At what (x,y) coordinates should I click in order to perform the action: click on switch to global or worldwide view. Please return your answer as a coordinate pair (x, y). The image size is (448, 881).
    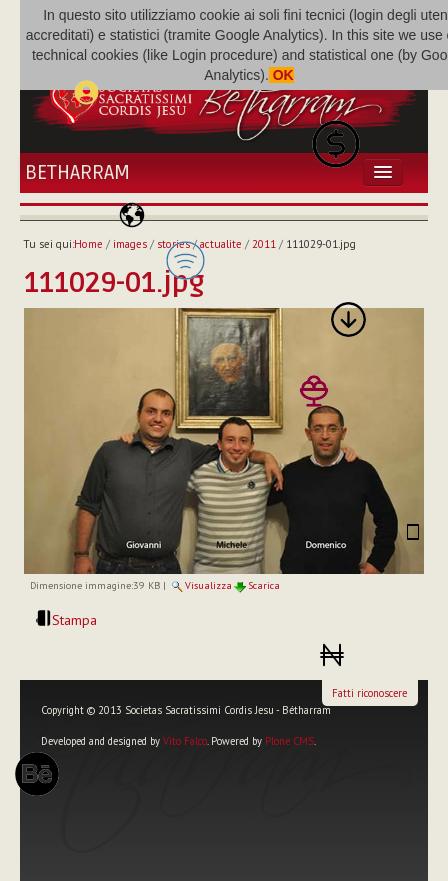
    Looking at the image, I should click on (132, 215).